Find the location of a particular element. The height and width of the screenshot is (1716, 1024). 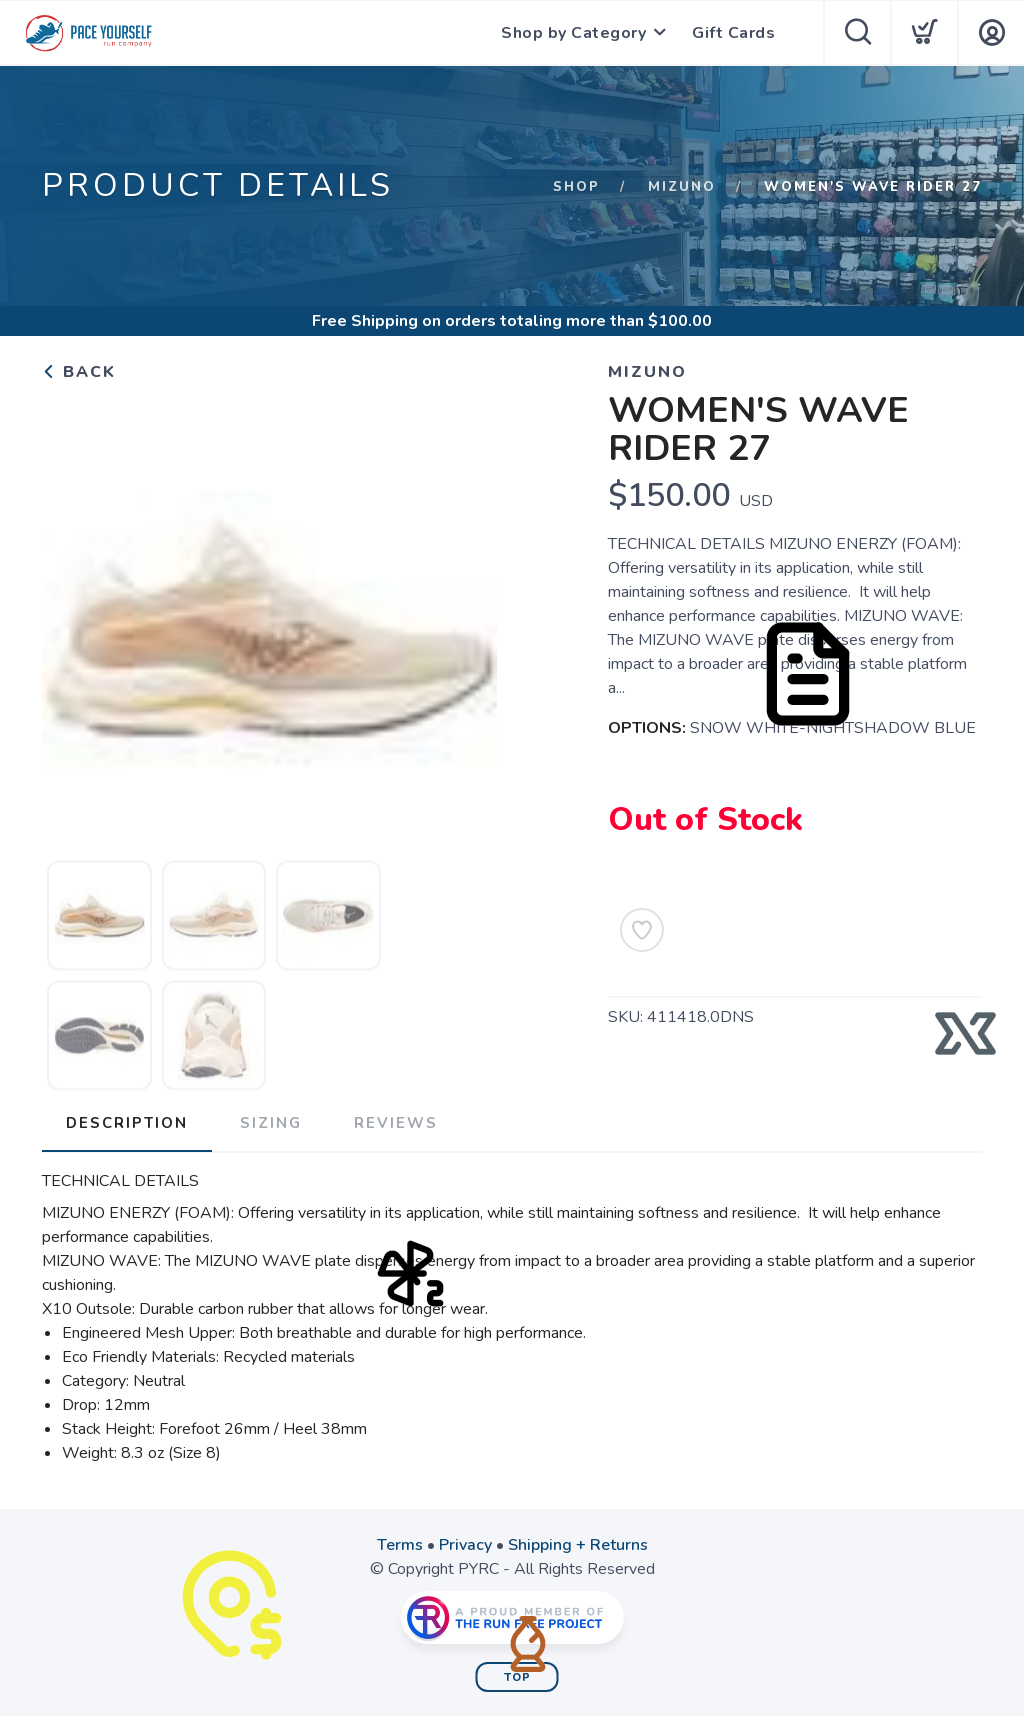

adjust car fan to speed level 2 is located at coordinates (410, 1273).